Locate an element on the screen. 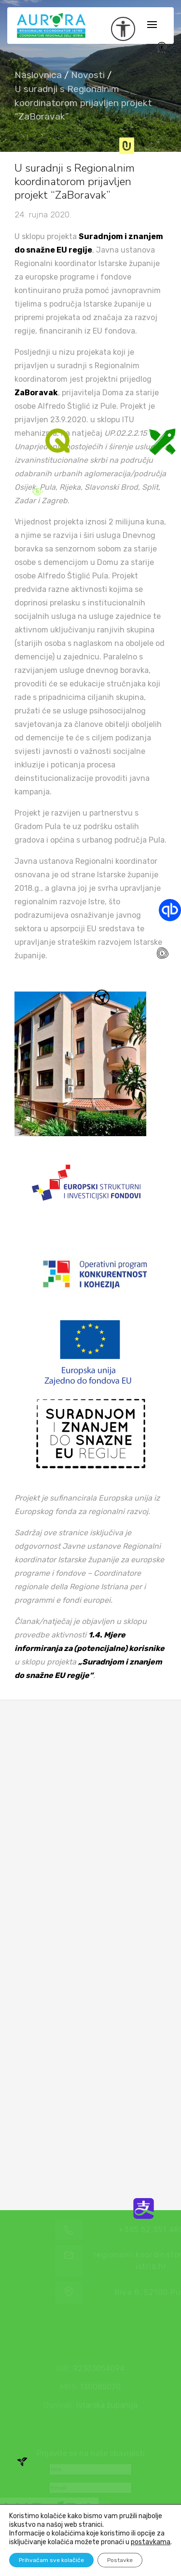 The height and width of the screenshot is (2576, 181). actix web framework logo is located at coordinates (102, 997).